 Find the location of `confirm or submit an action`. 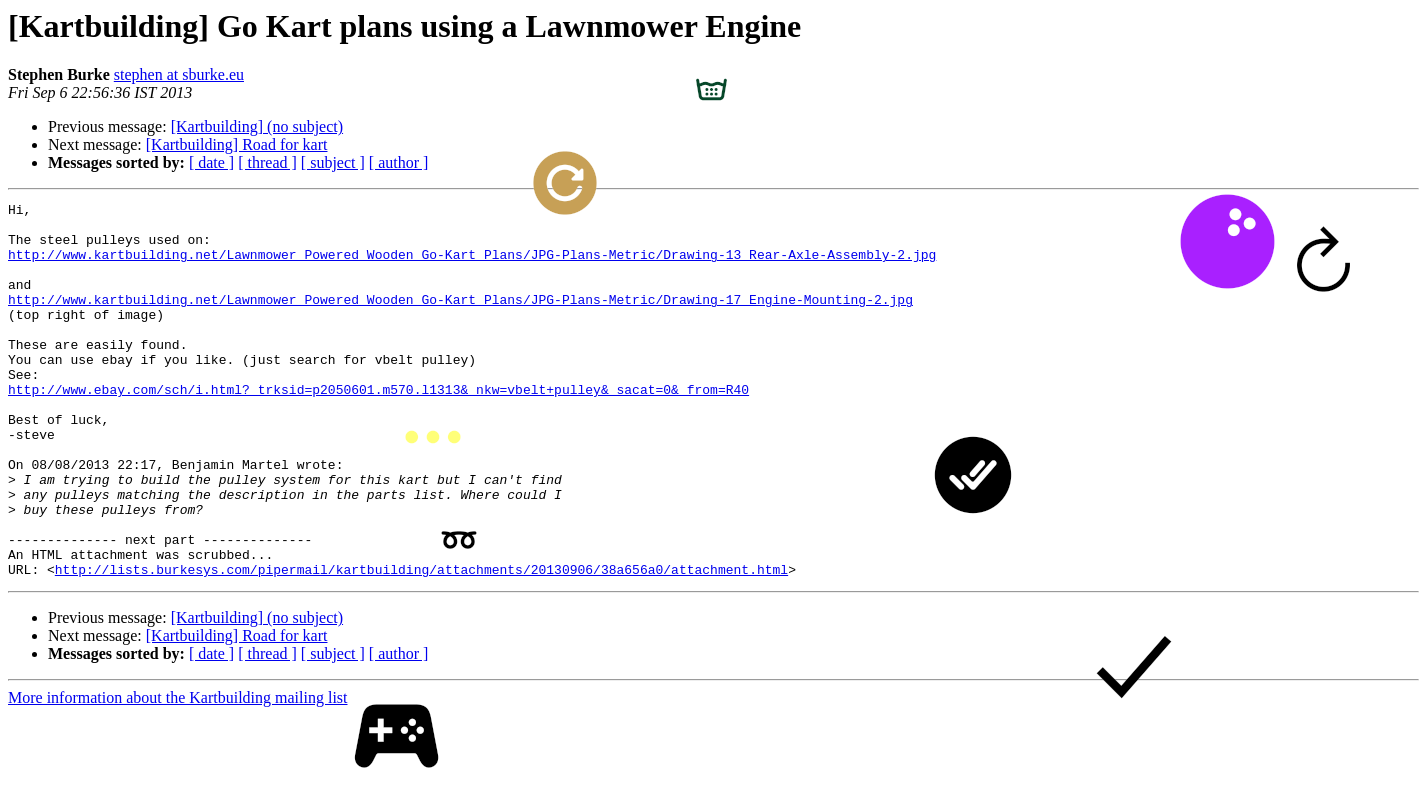

confirm or submit an action is located at coordinates (1134, 667).